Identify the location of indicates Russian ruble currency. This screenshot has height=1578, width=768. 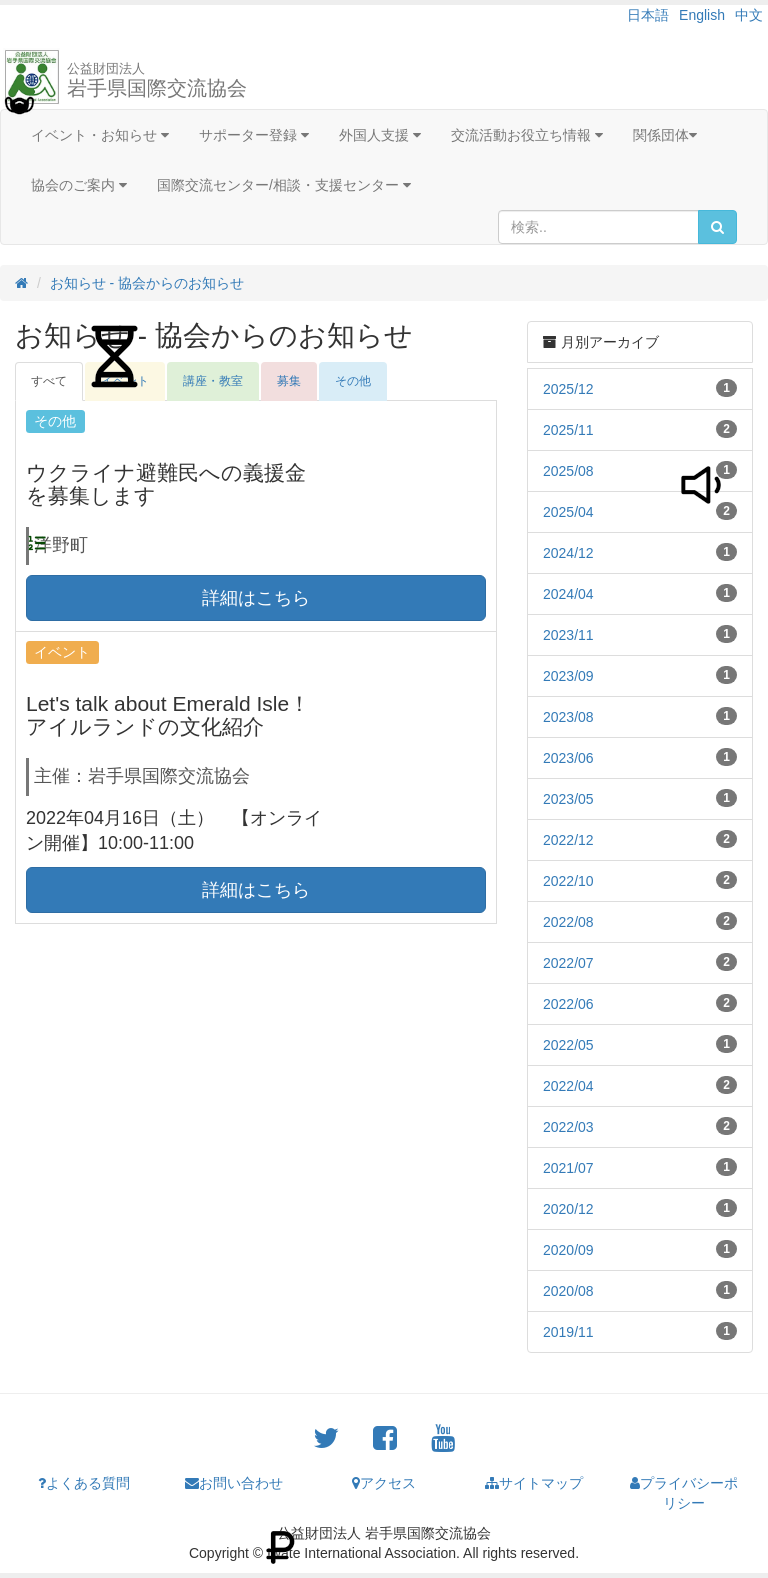
(281, 1547).